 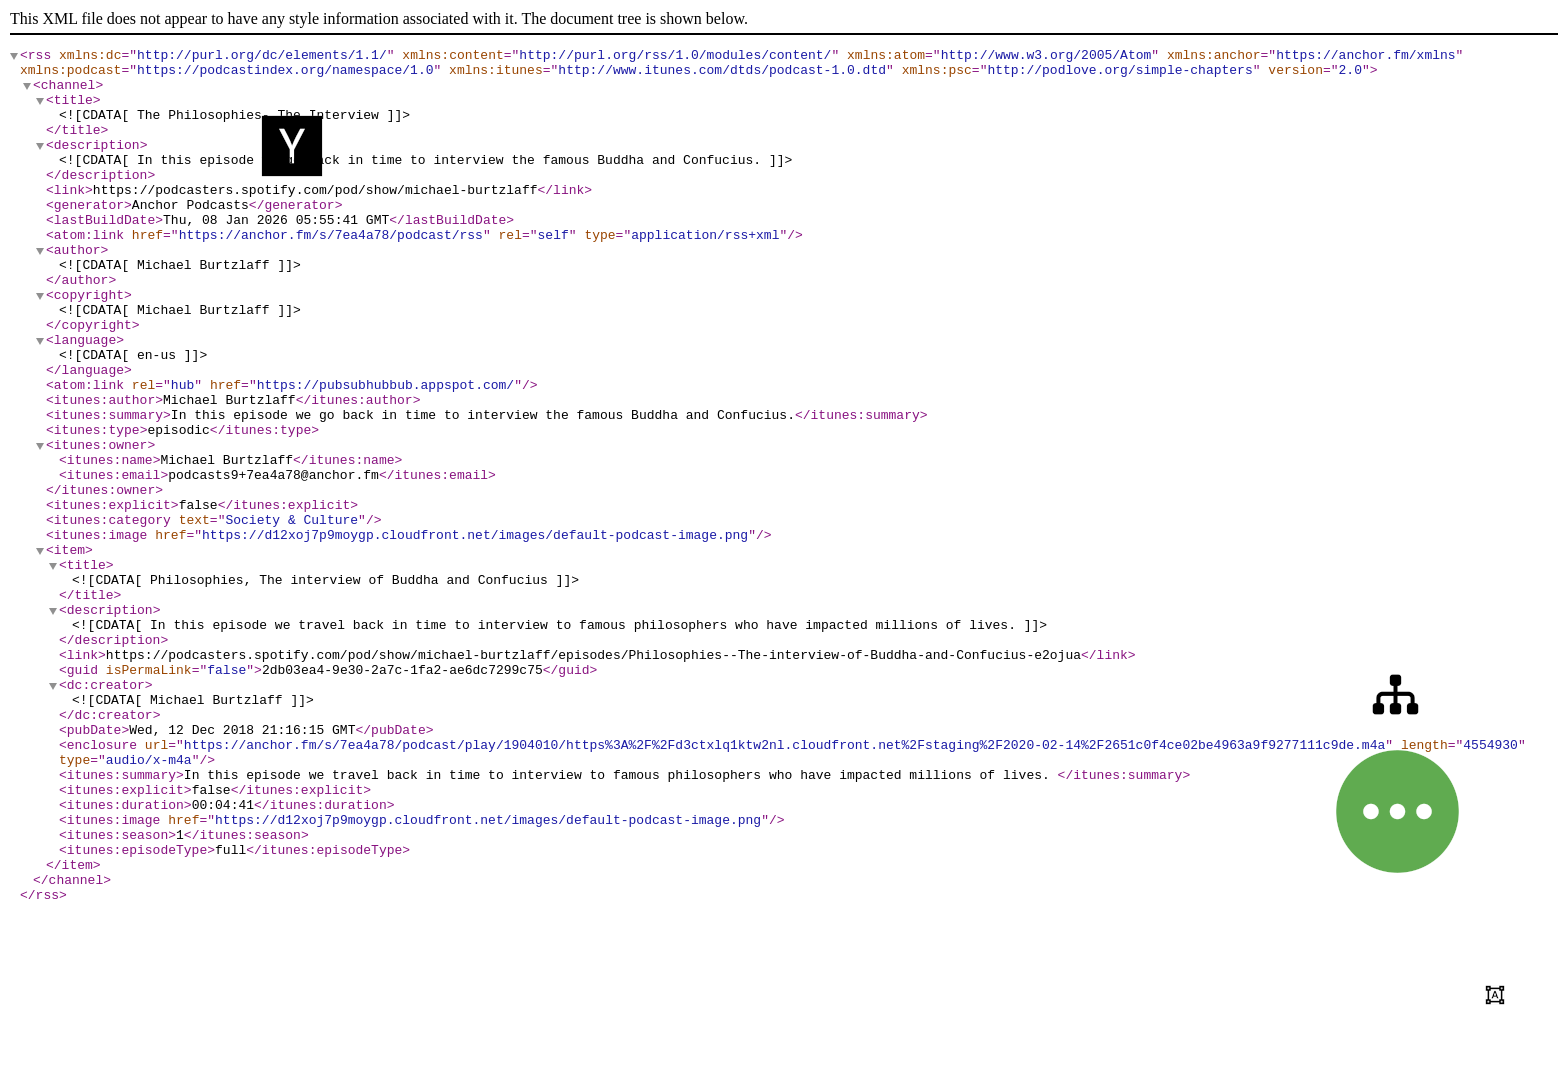 What do you see at coordinates (1395, 694) in the screenshot?
I see `view site structure or hierarchy` at bounding box center [1395, 694].